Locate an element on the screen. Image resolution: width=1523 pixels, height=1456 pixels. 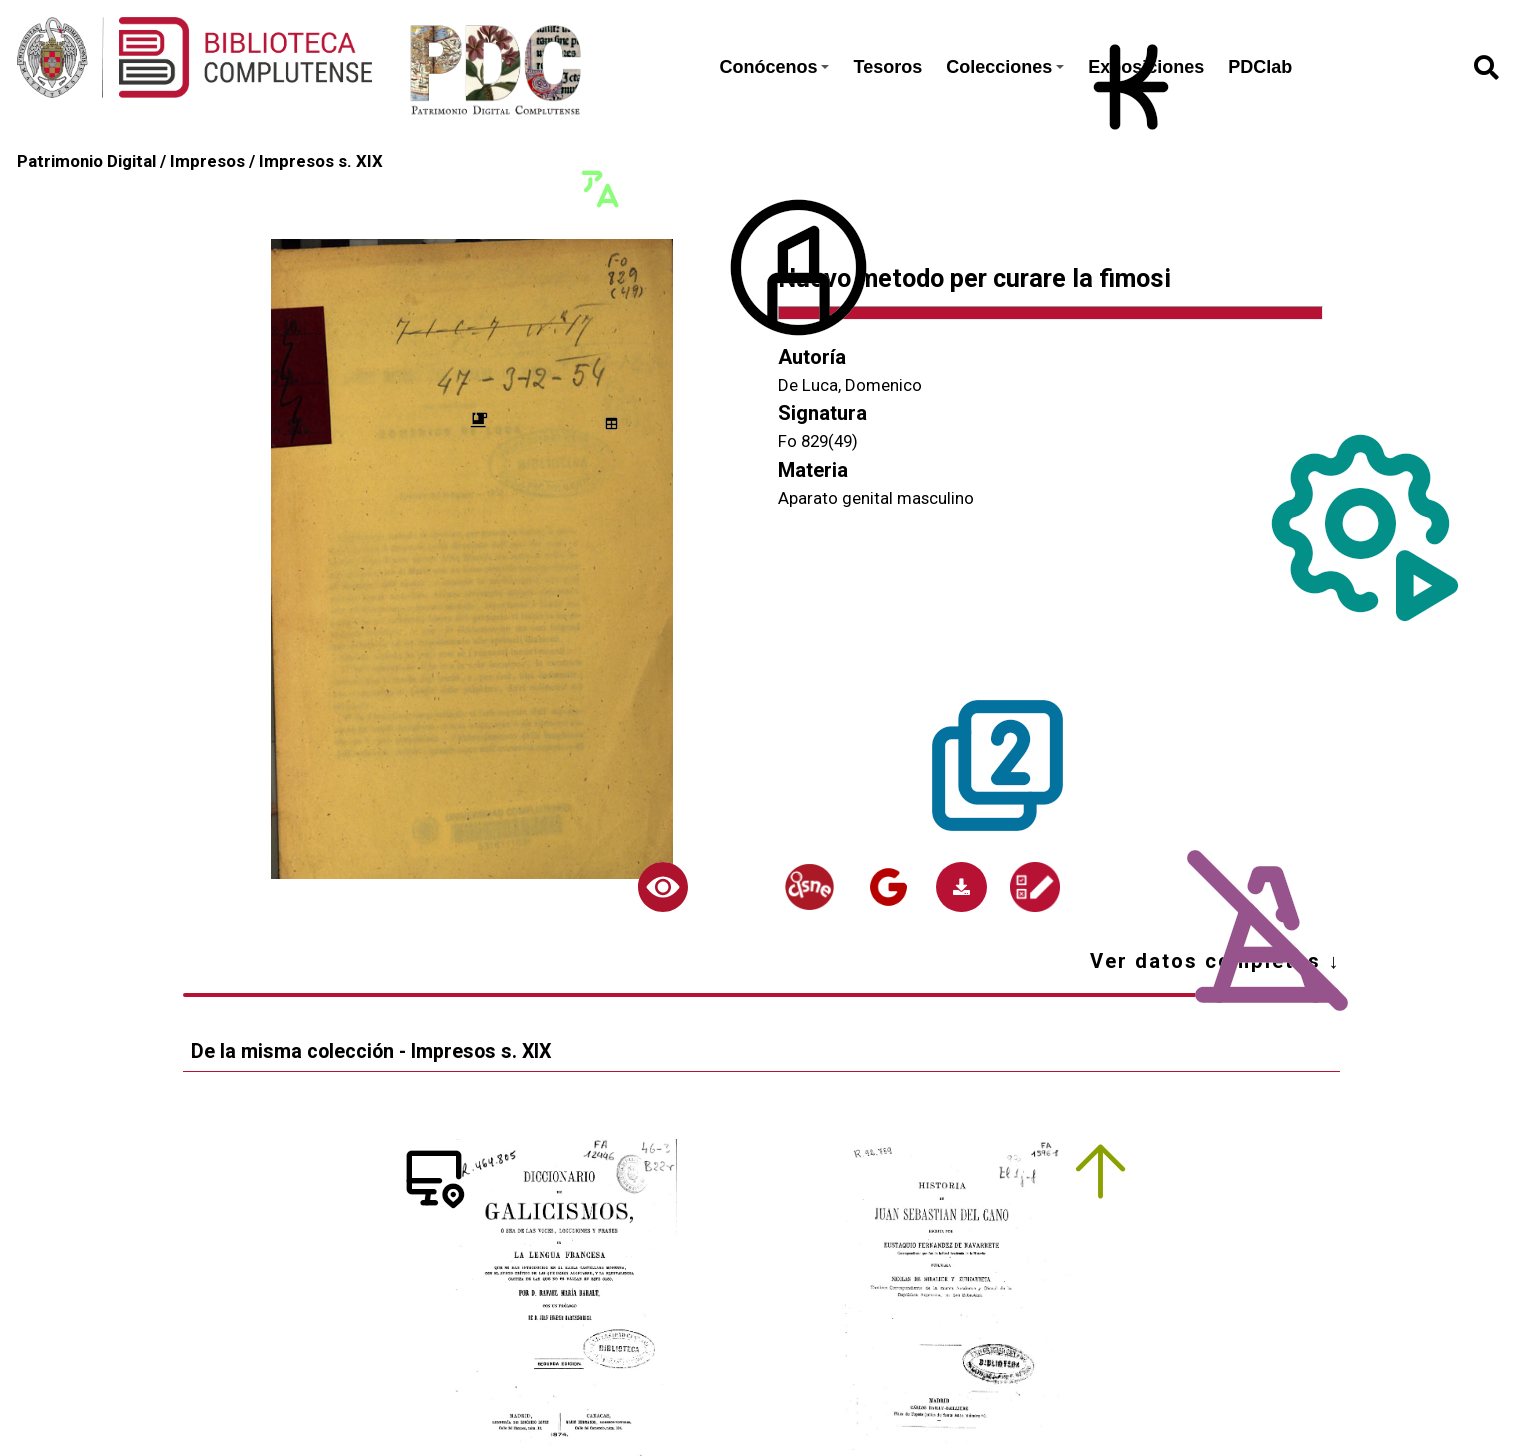
disable construction or roadwork warnings is located at coordinates (1267, 930).